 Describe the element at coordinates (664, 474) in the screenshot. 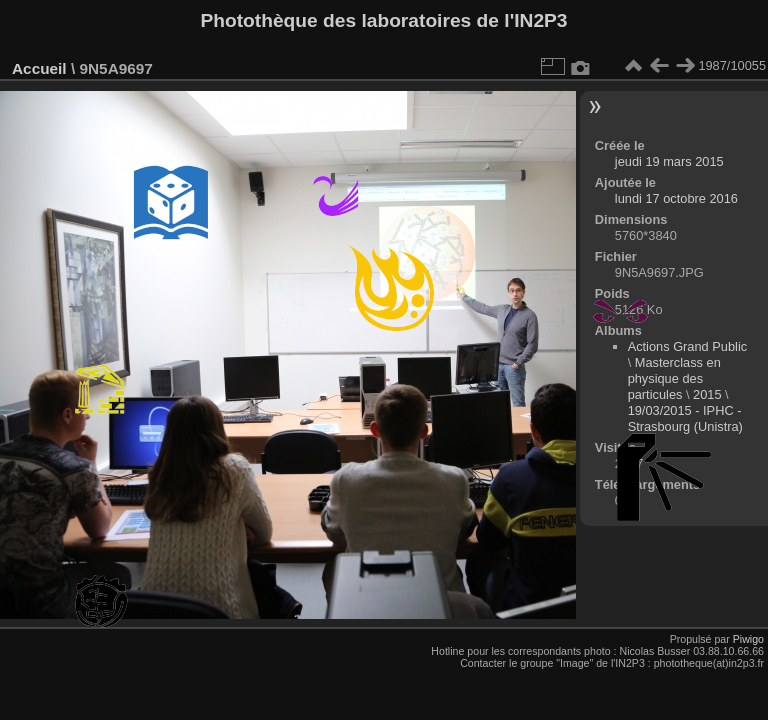

I see `access control or gated entry point` at that location.